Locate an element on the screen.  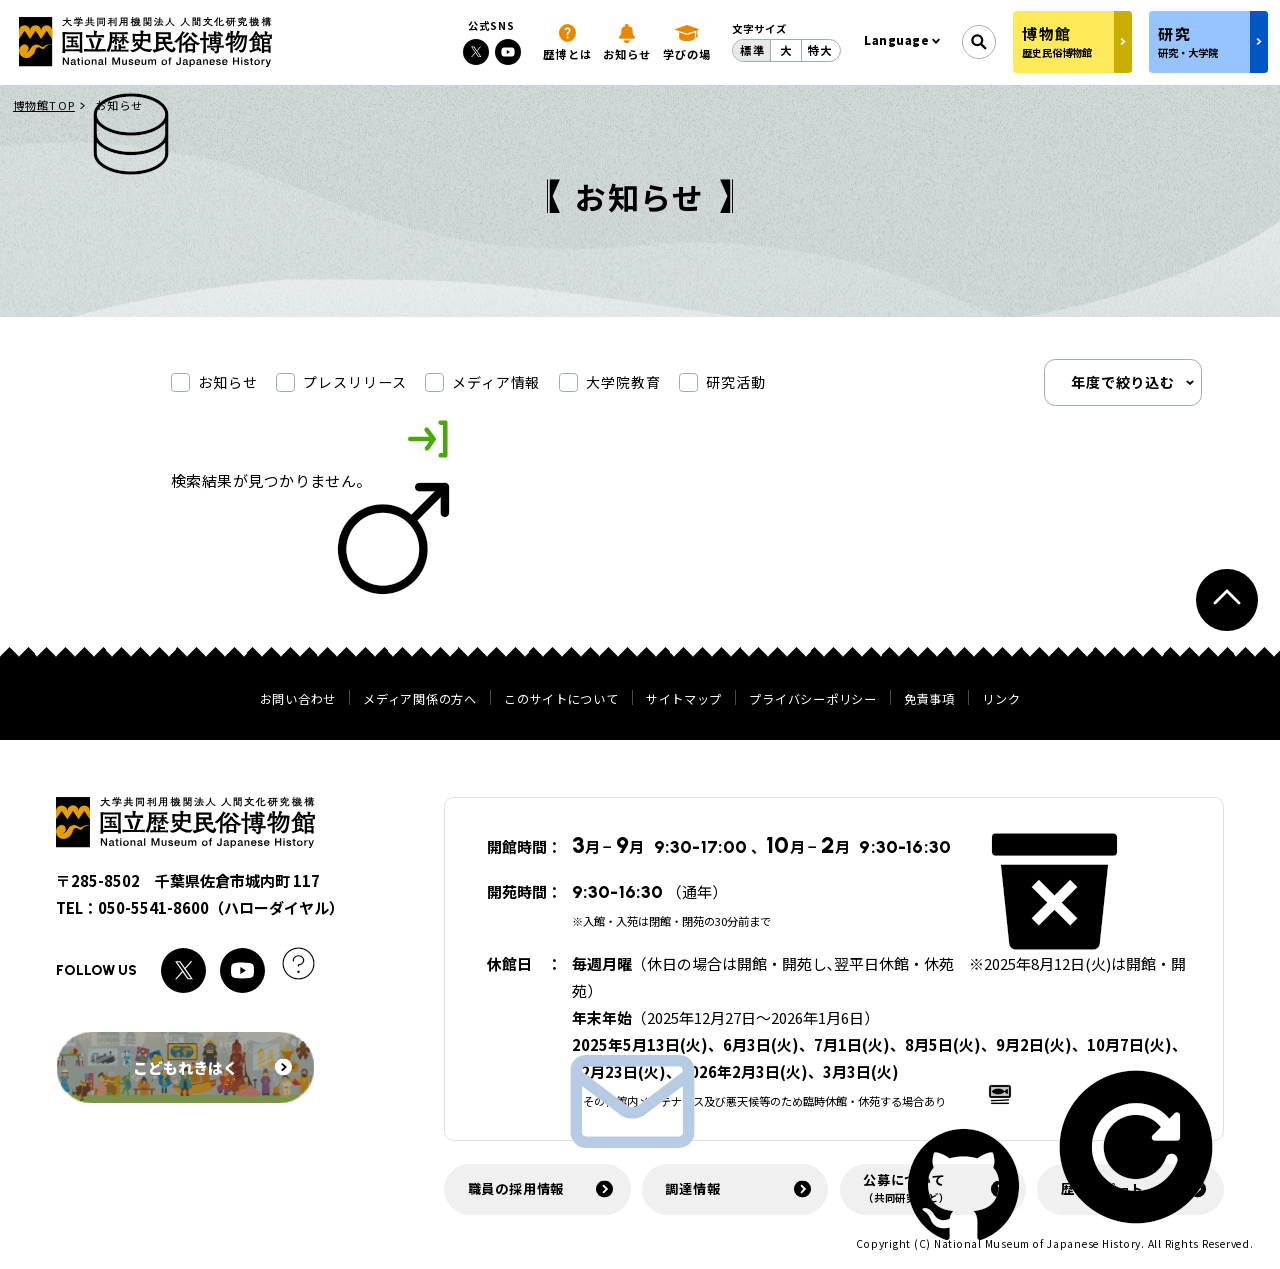
open your inbox or email messages is located at coordinates (632, 1101).